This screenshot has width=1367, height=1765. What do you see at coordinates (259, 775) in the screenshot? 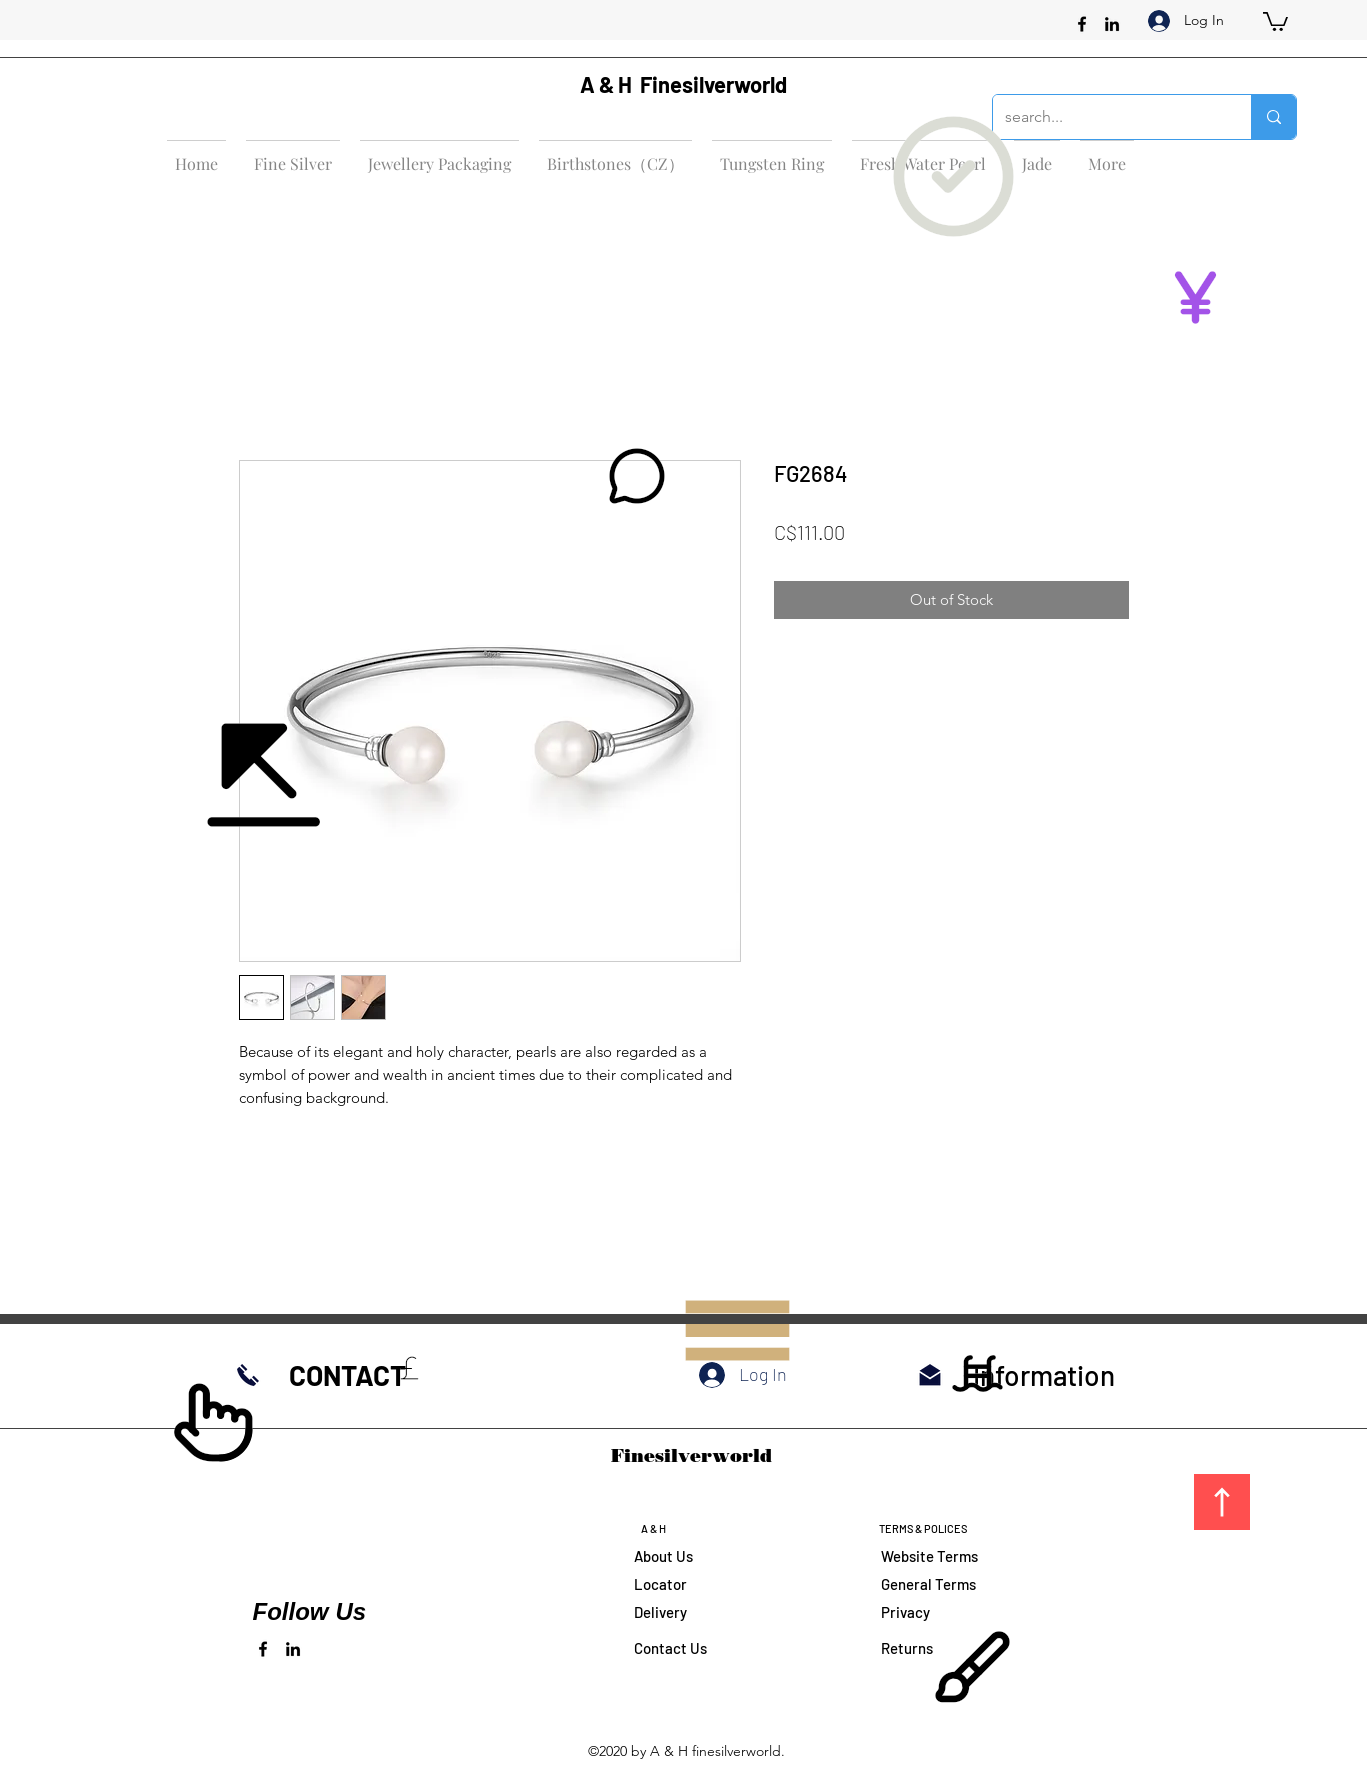
I see `navigate to the top-left or beginning of content` at bounding box center [259, 775].